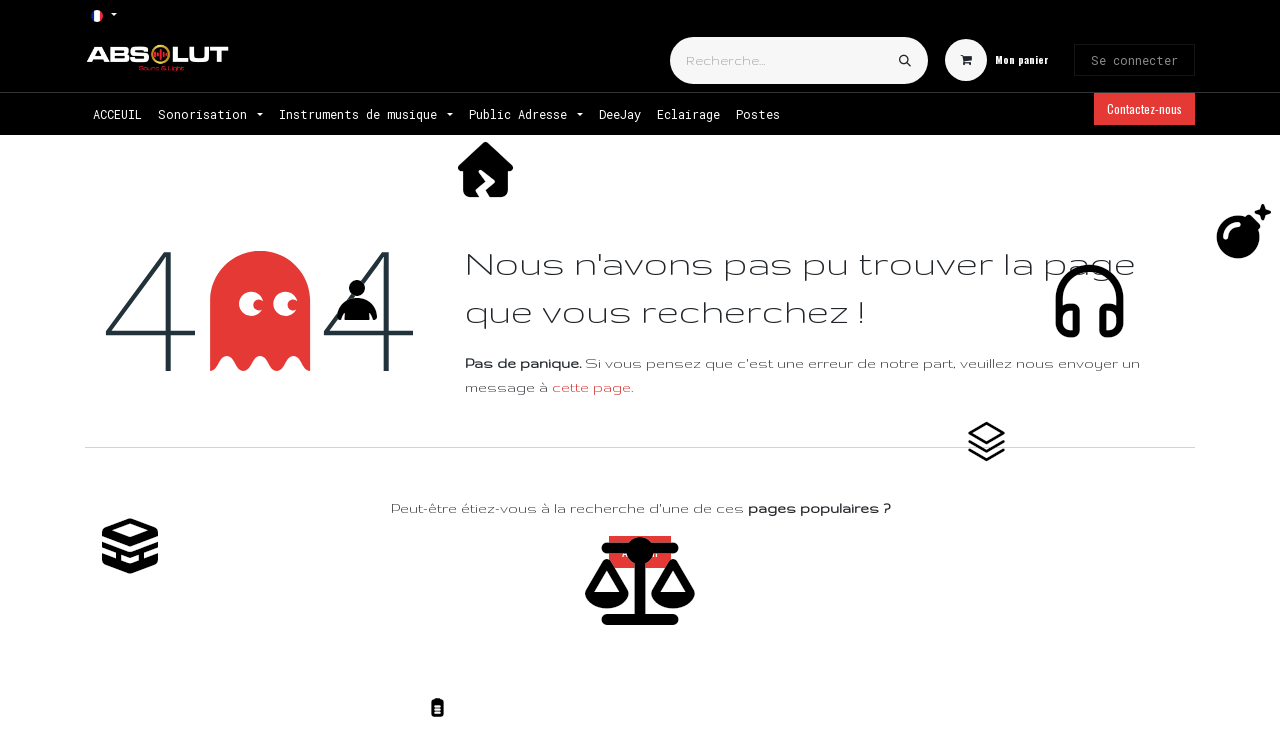  What do you see at coordinates (1089, 303) in the screenshot?
I see `access audio or music playback` at bounding box center [1089, 303].